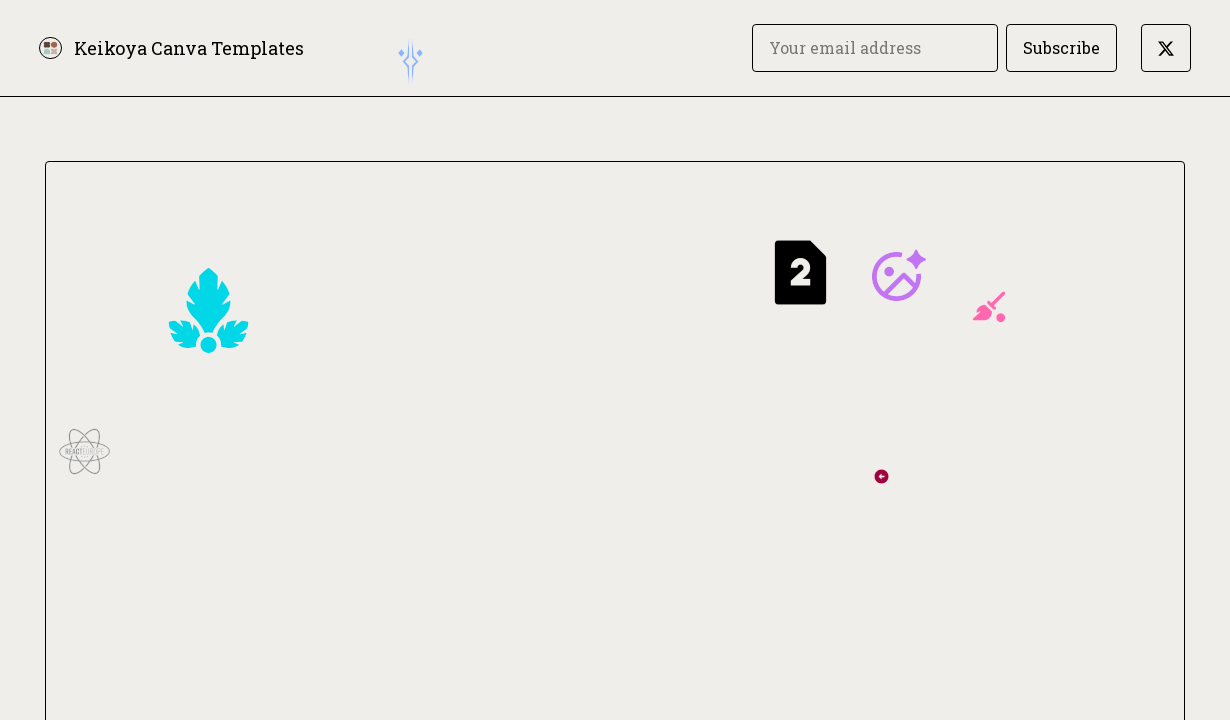  Describe the element at coordinates (800, 272) in the screenshot. I see `indicates sim card slot 2 is active` at that location.